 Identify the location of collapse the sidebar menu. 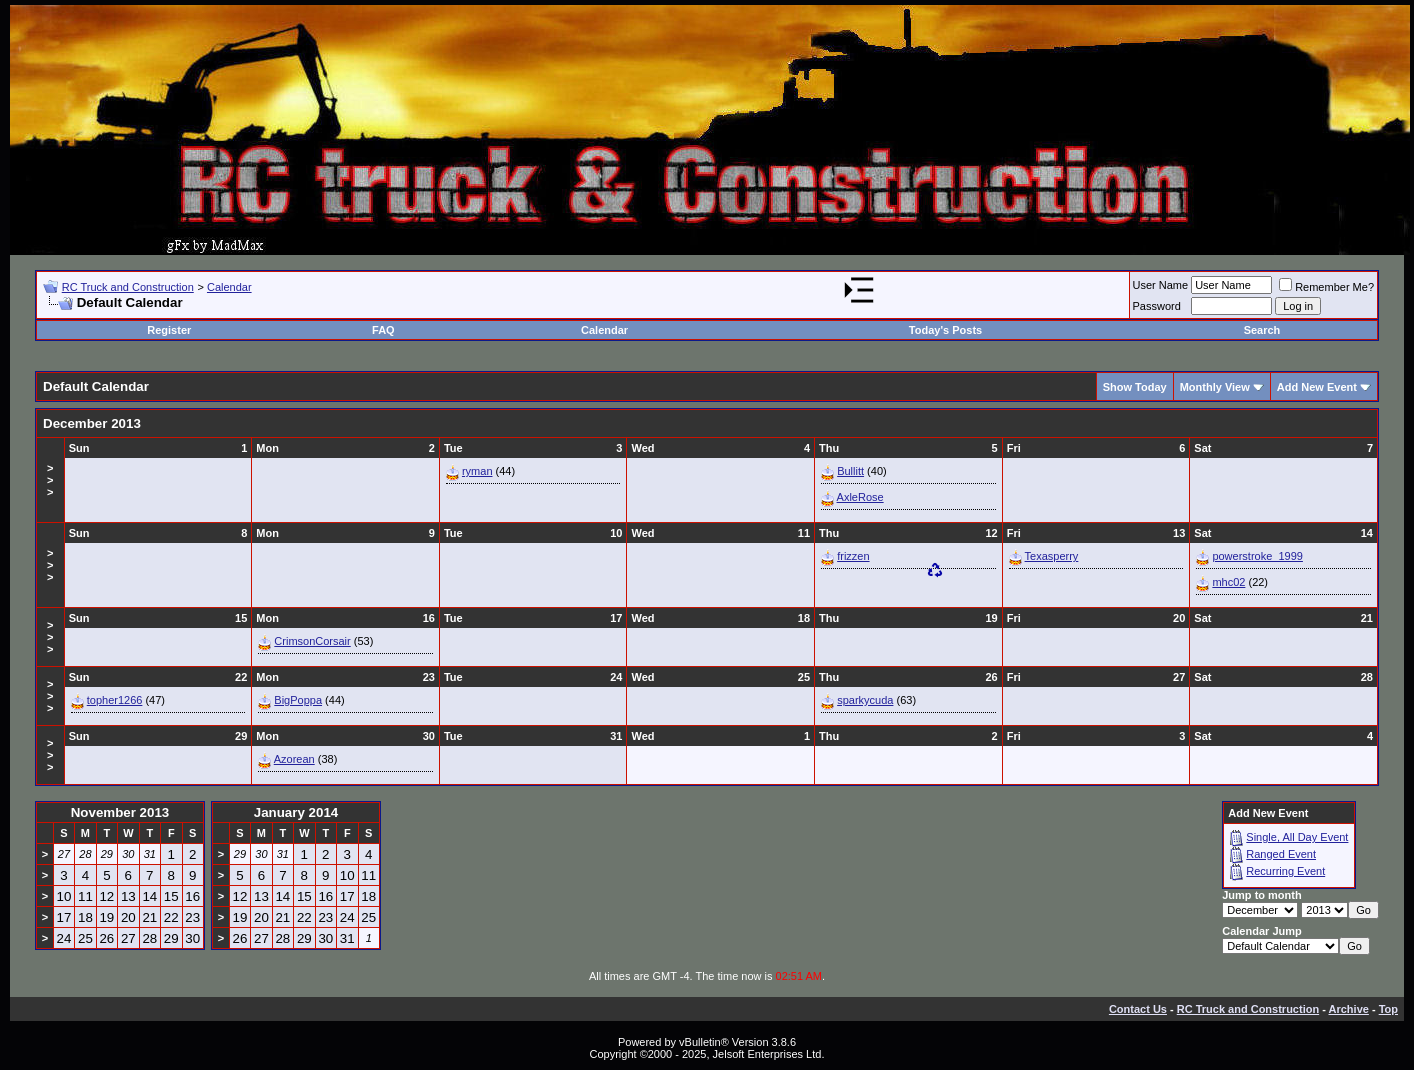
(859, 290).